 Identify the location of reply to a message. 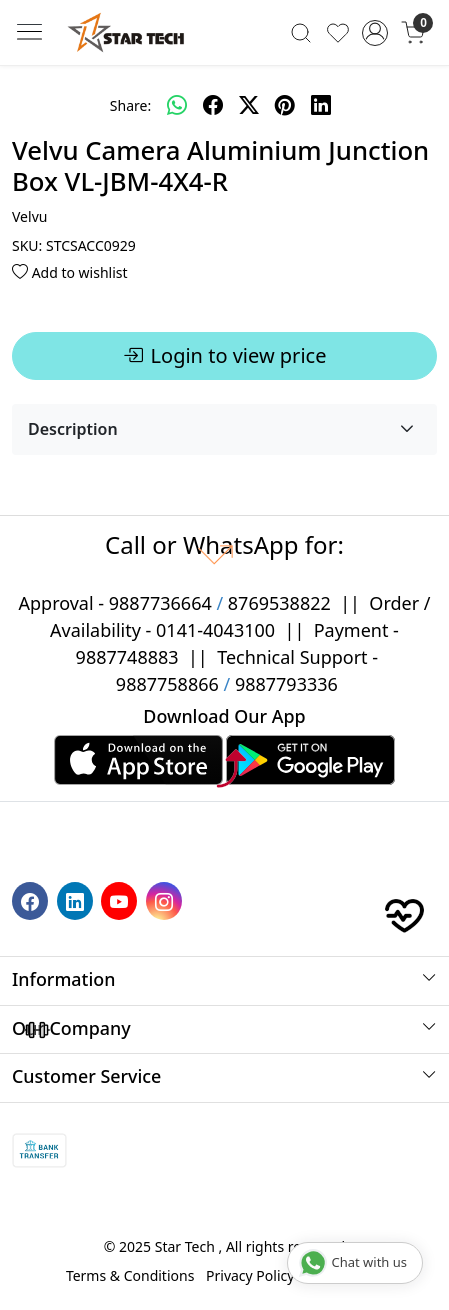
(215, 553).